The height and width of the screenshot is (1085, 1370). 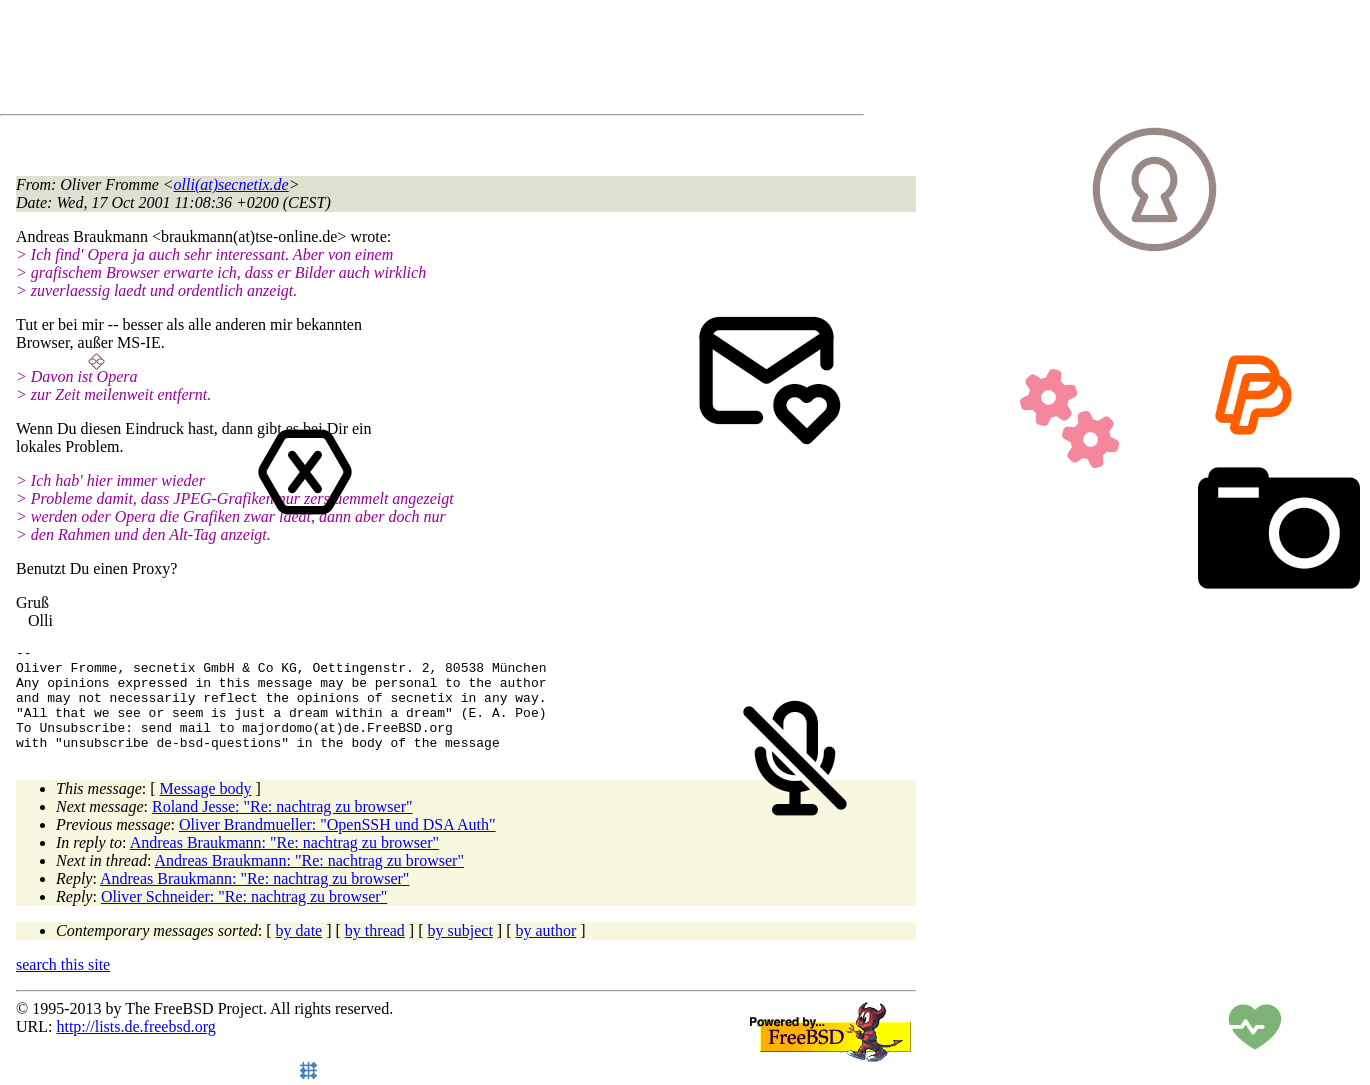 What do you see at coordinates (1069, 418) in the screenshot?
I see `access settings or preferences` at bounding box center [1069, 418].